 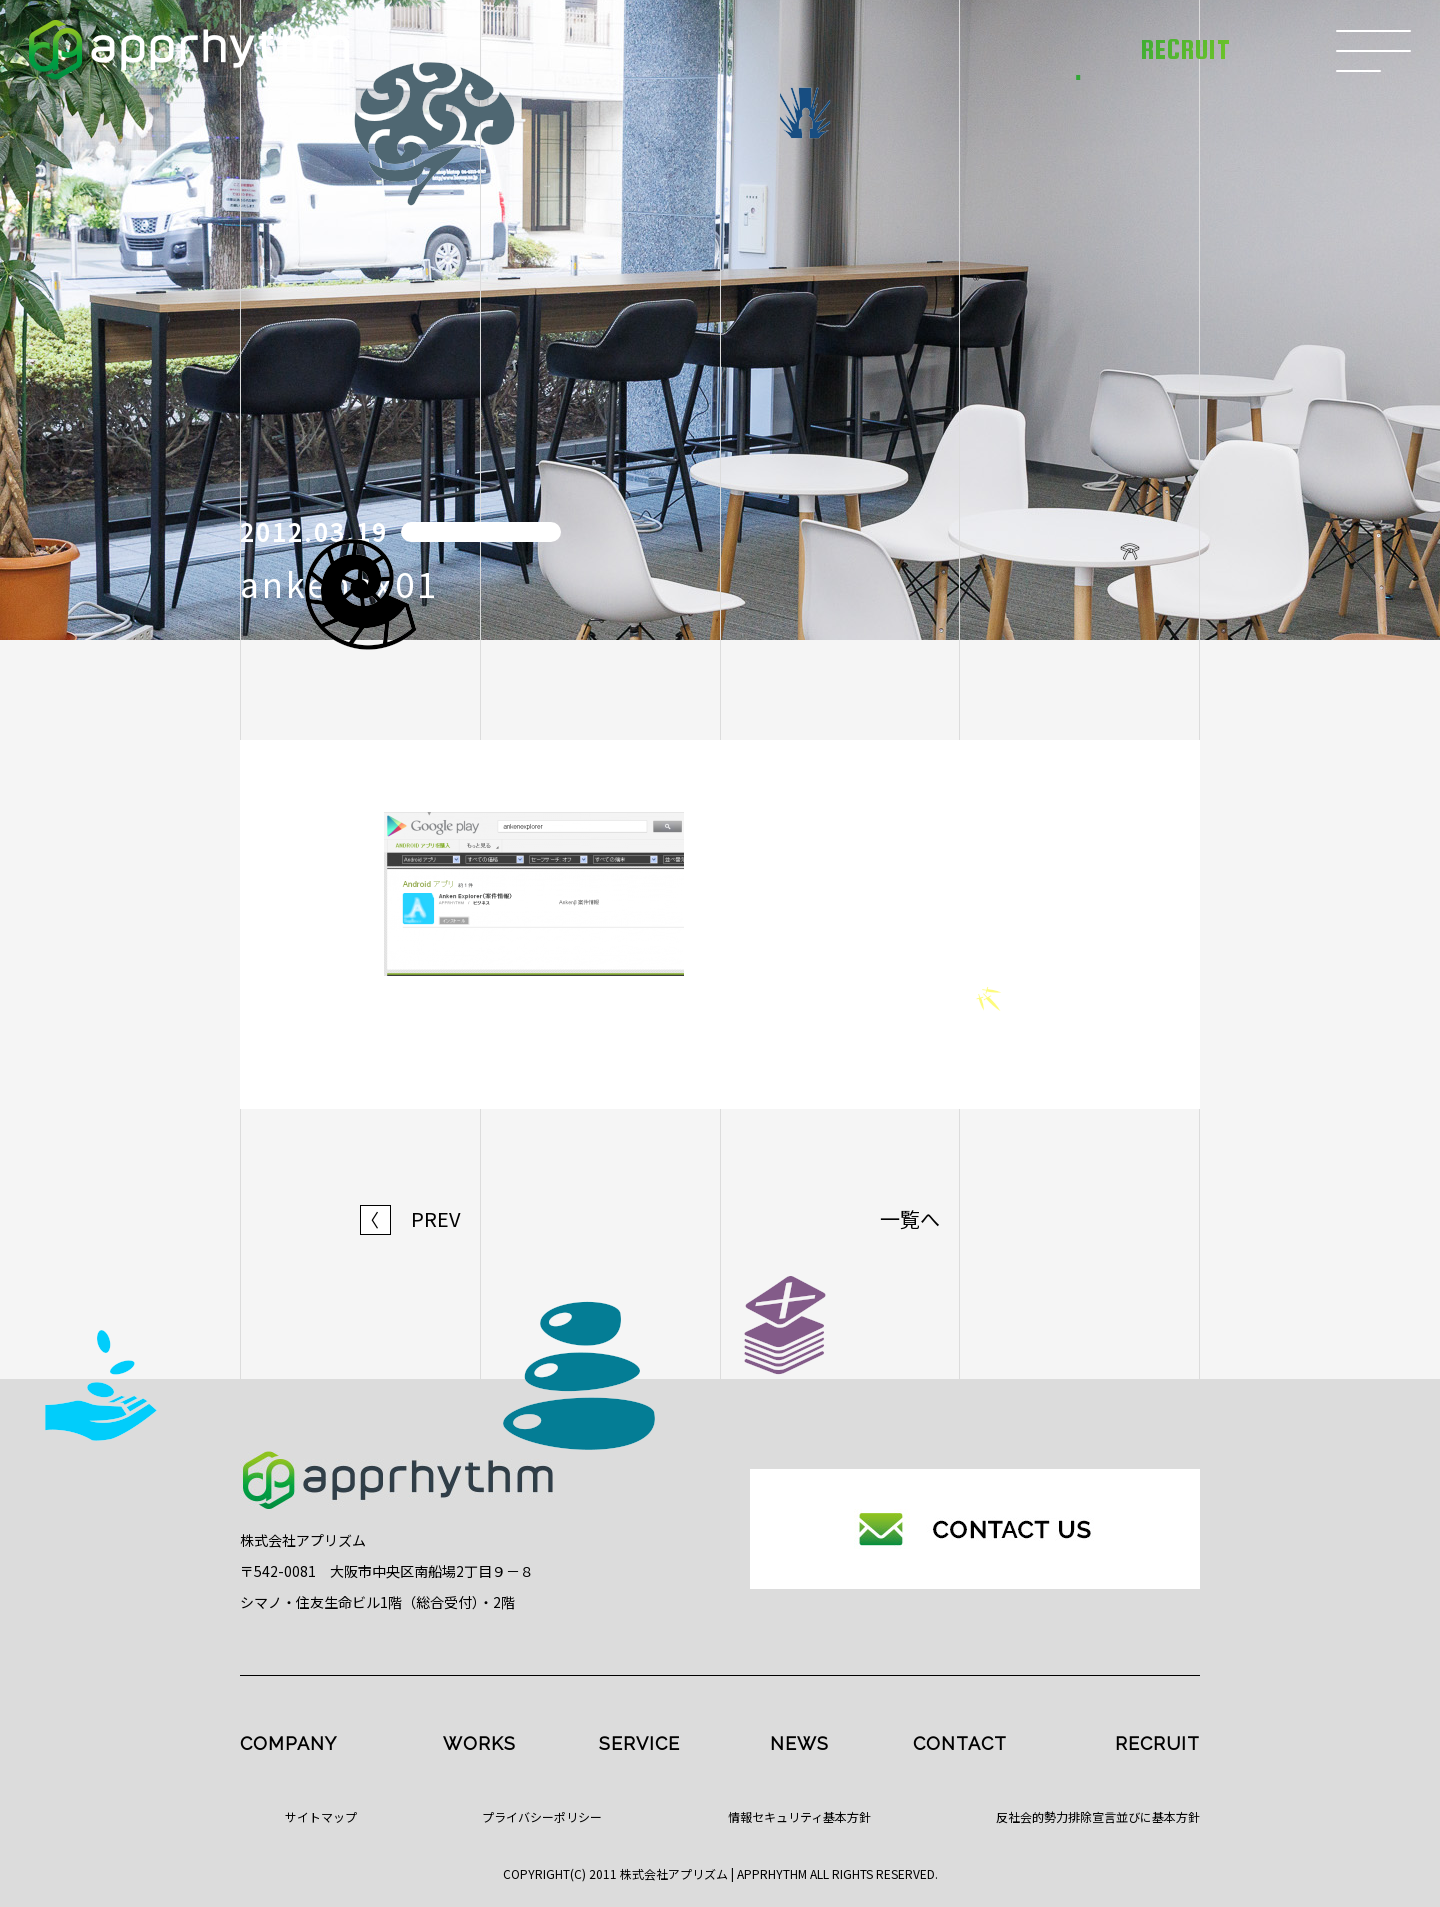 What do you see at coordinates (988, 999) in the screenshot?
I see `assassin or rogue character class icon` at bounding box center [988, 999].